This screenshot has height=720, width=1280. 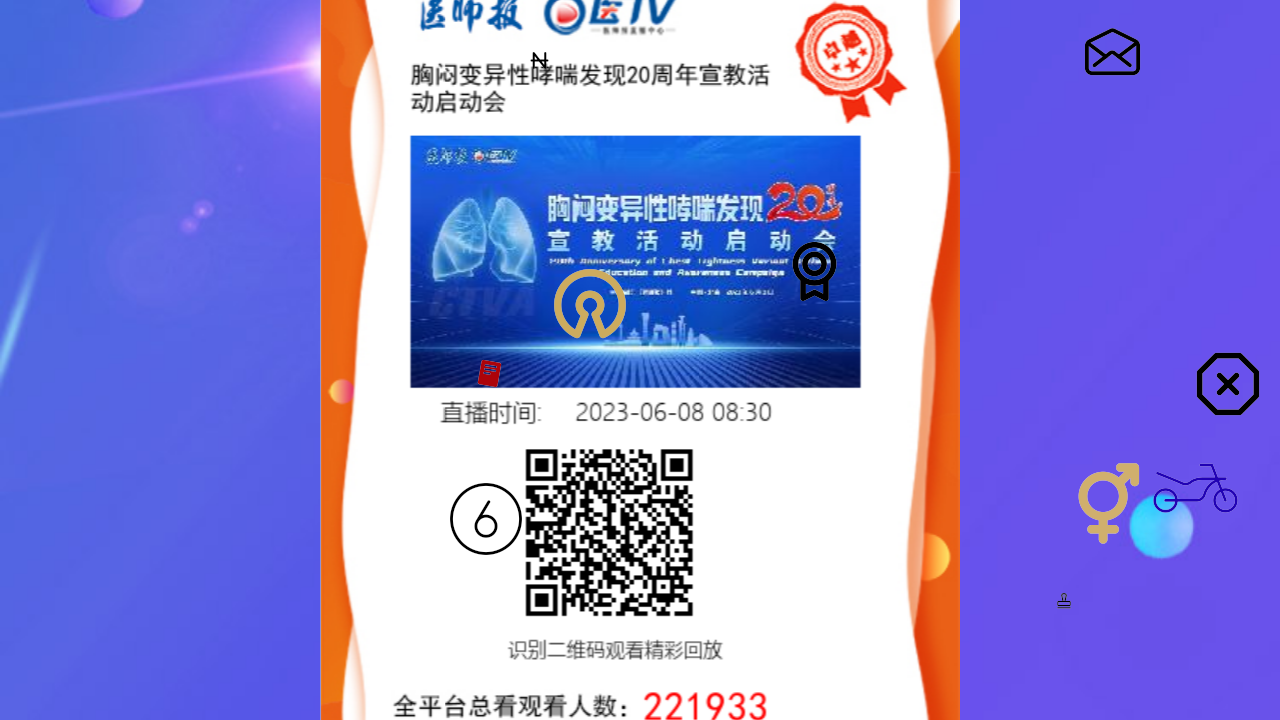 I want to click on view achievements or awards, so click(x=814, y=271).